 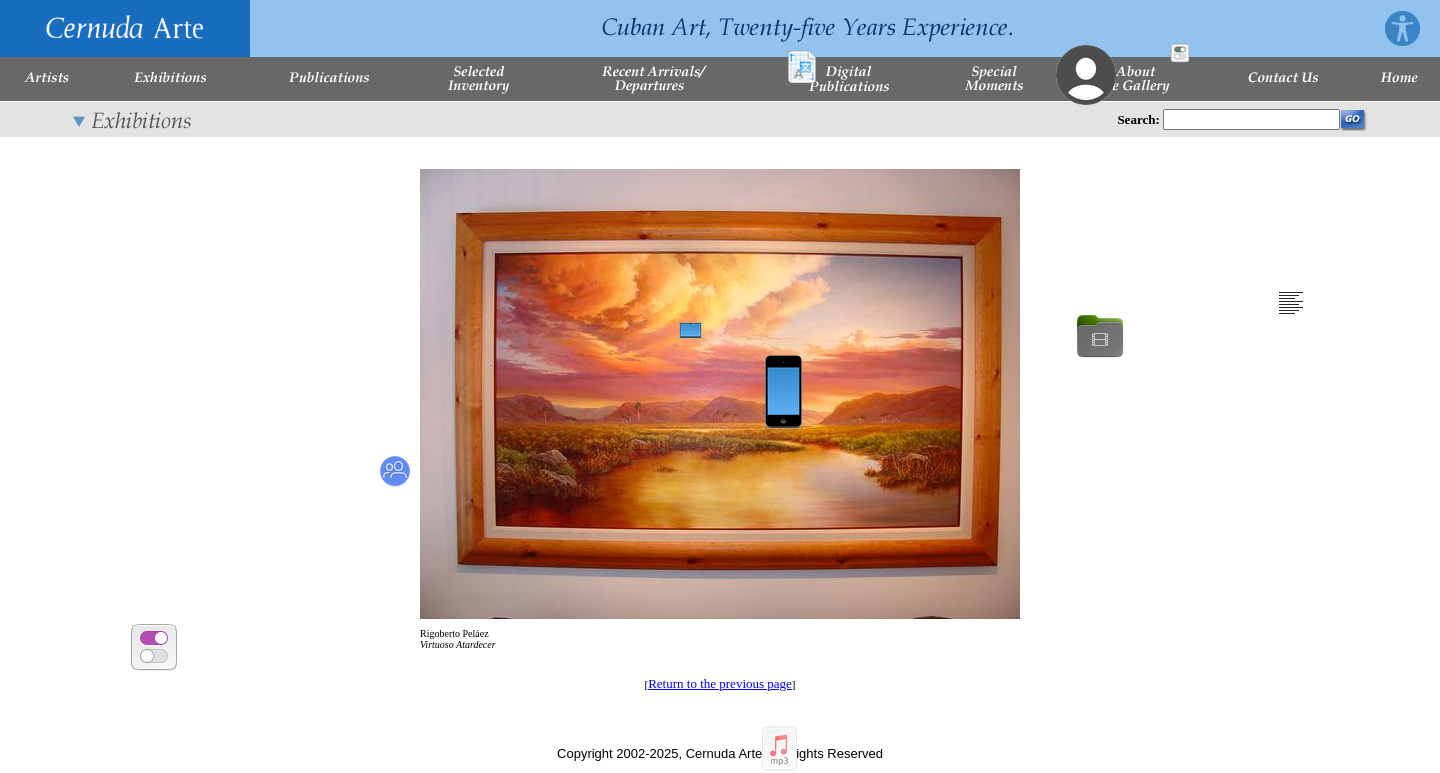 I want to click on open your videos folder, so click(x=1100, y=336).